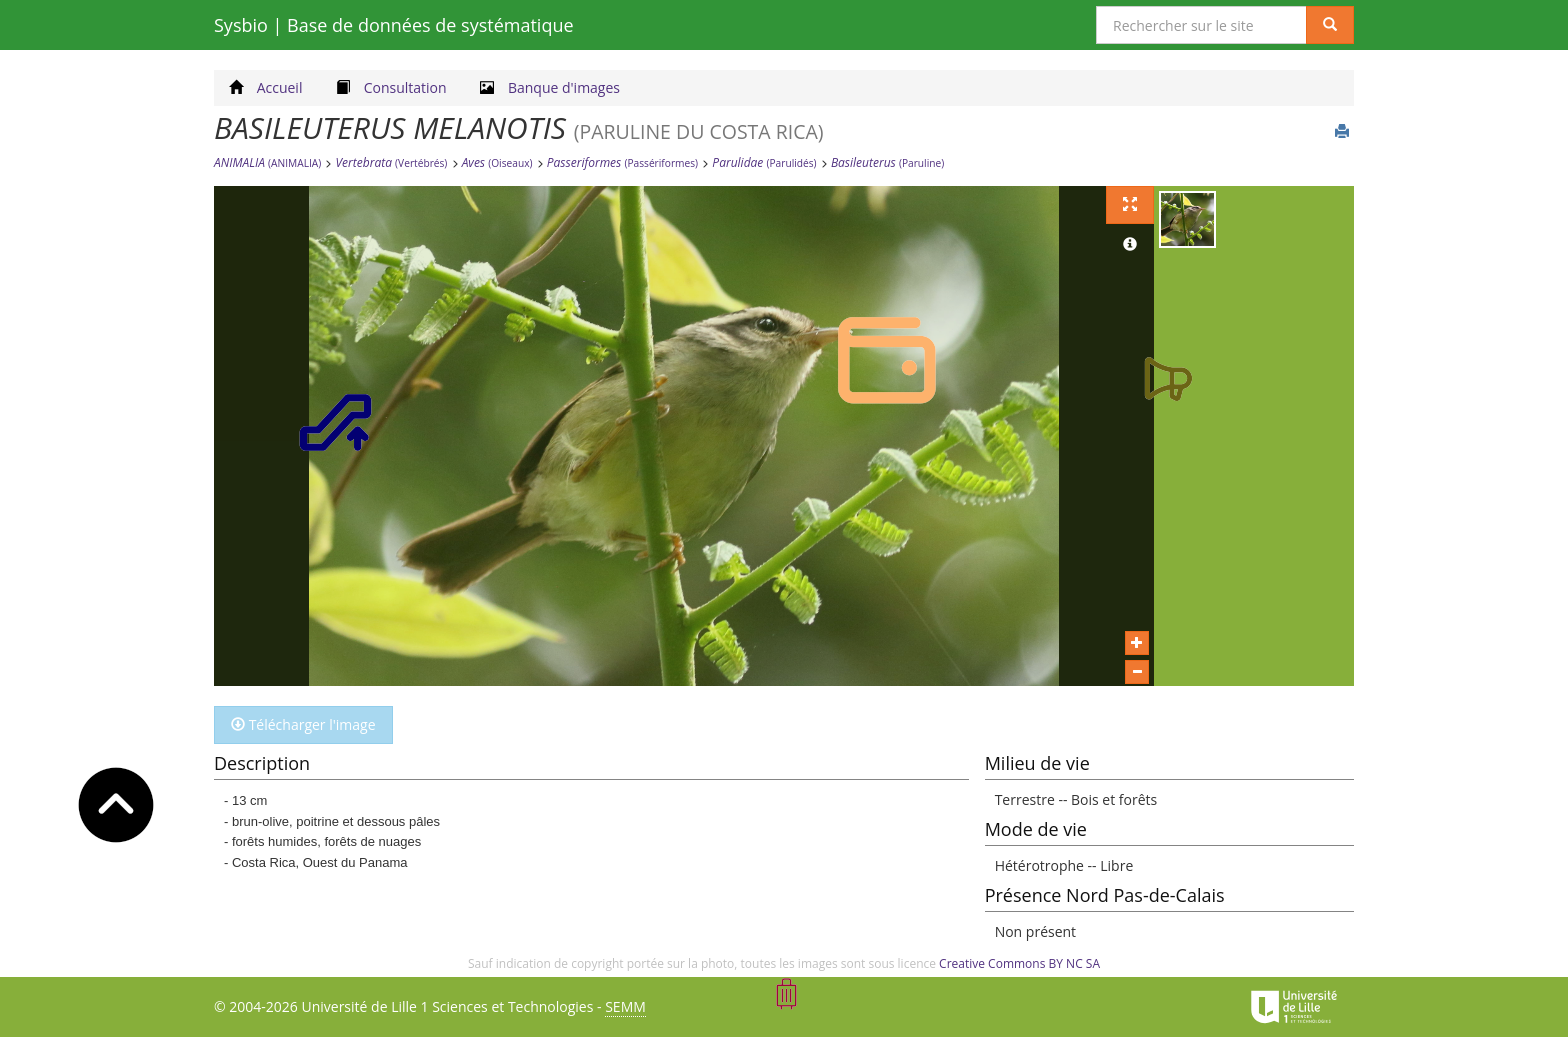 Image resolution: width=1568 pixels, height=1037 pixels. What do you see at coordinates (786, 994) in the screenshot?
I see `manage travel or trip details` at bounding box center [786, 994].